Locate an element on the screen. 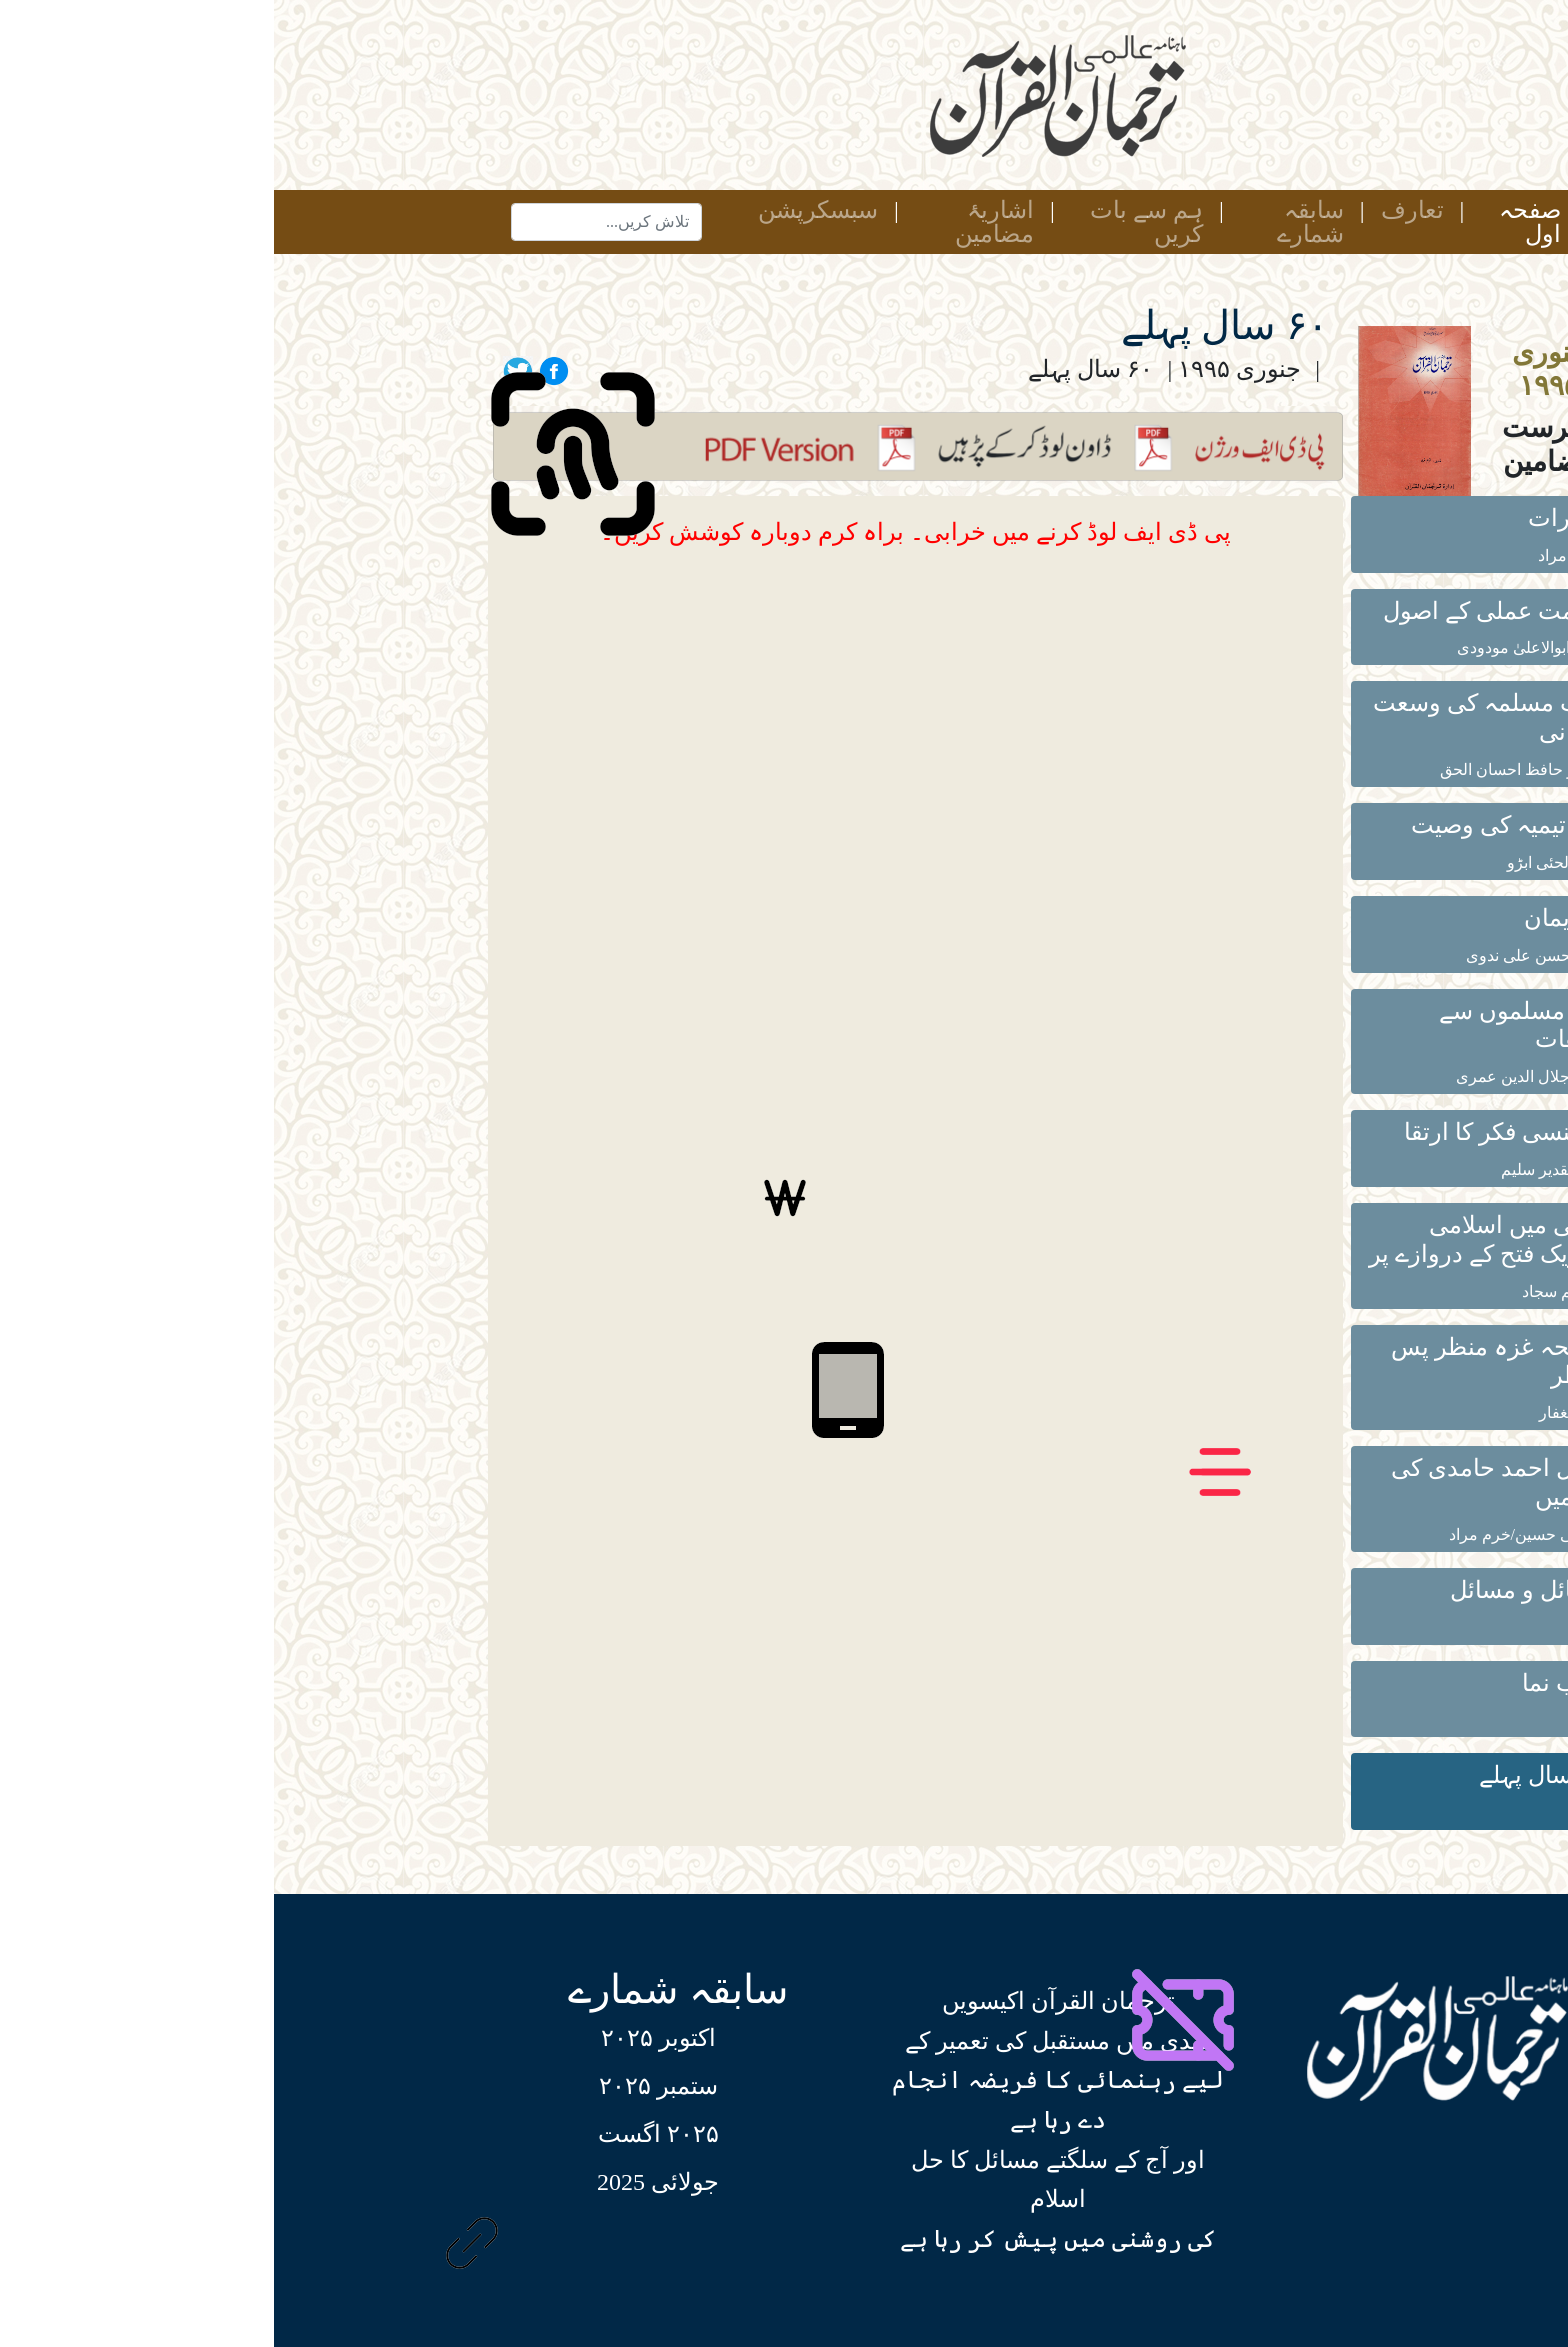  switch to tablet view or mode is located at coordinates (848, 1390).